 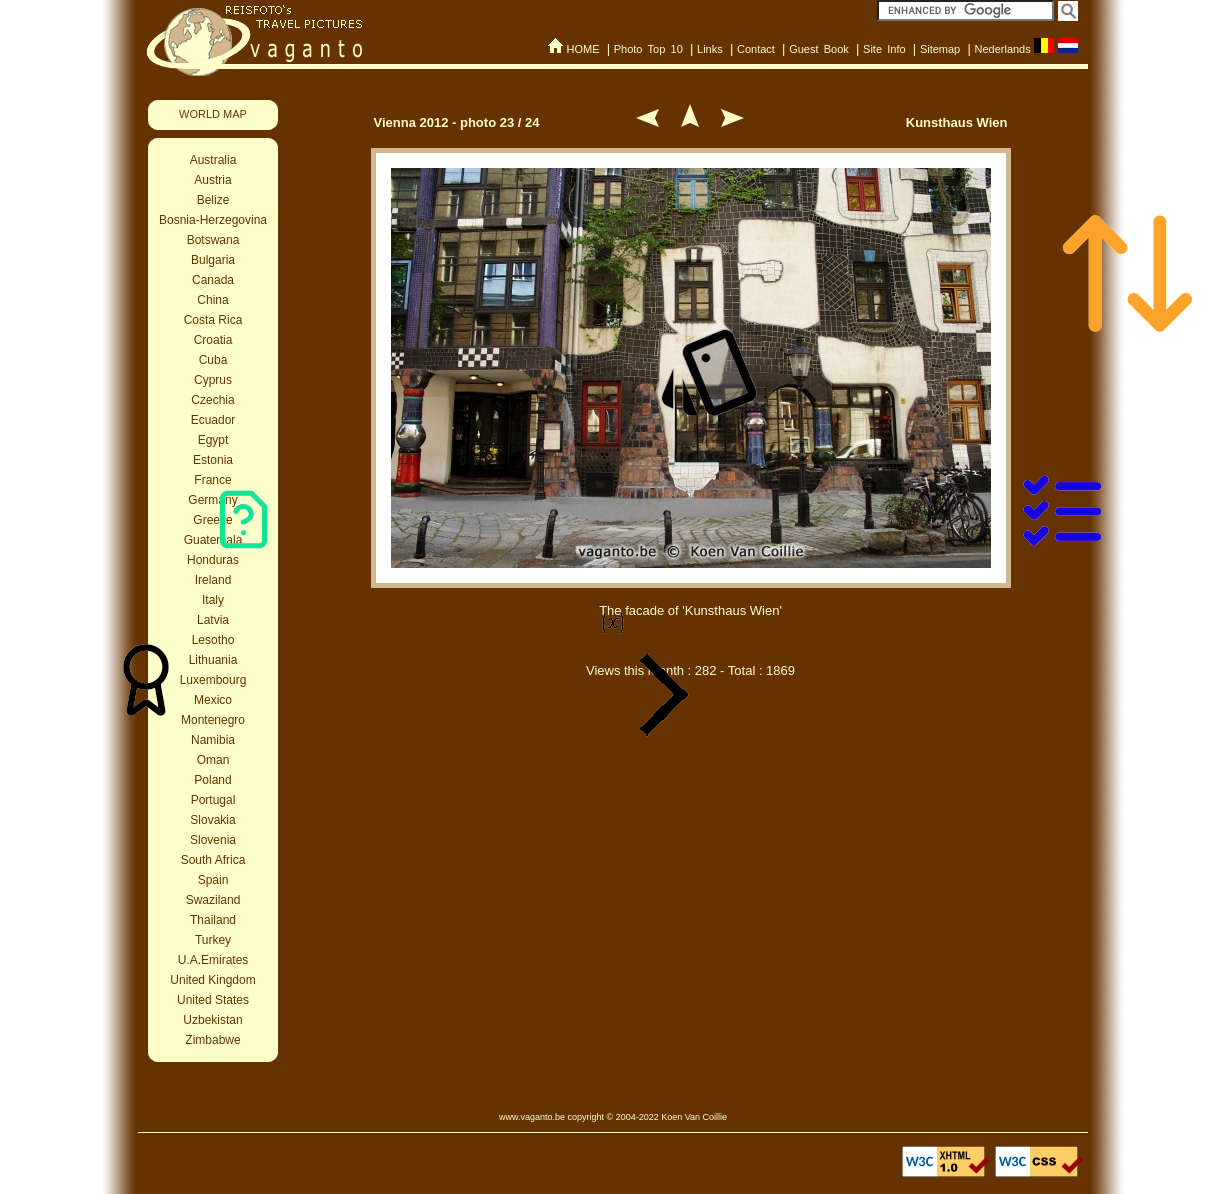 What do you see at coordinates (613, 623) in the screenshot?
I see `access variable or parameter settings` at bounding box center [613, 623].